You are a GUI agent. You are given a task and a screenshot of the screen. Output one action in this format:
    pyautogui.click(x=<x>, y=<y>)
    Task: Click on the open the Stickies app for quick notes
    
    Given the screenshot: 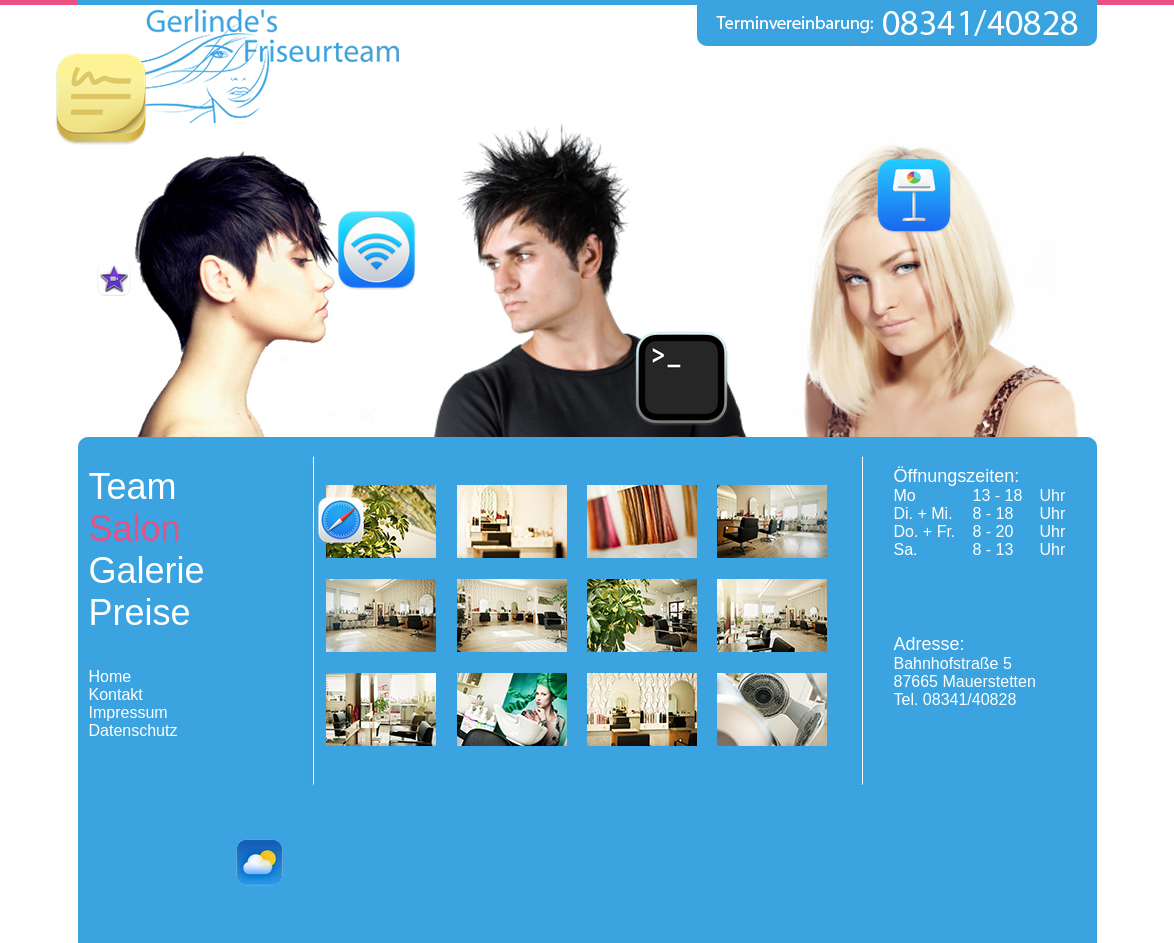 What is the action you would take?
    pyautogui.click(x=101, y=98)
    